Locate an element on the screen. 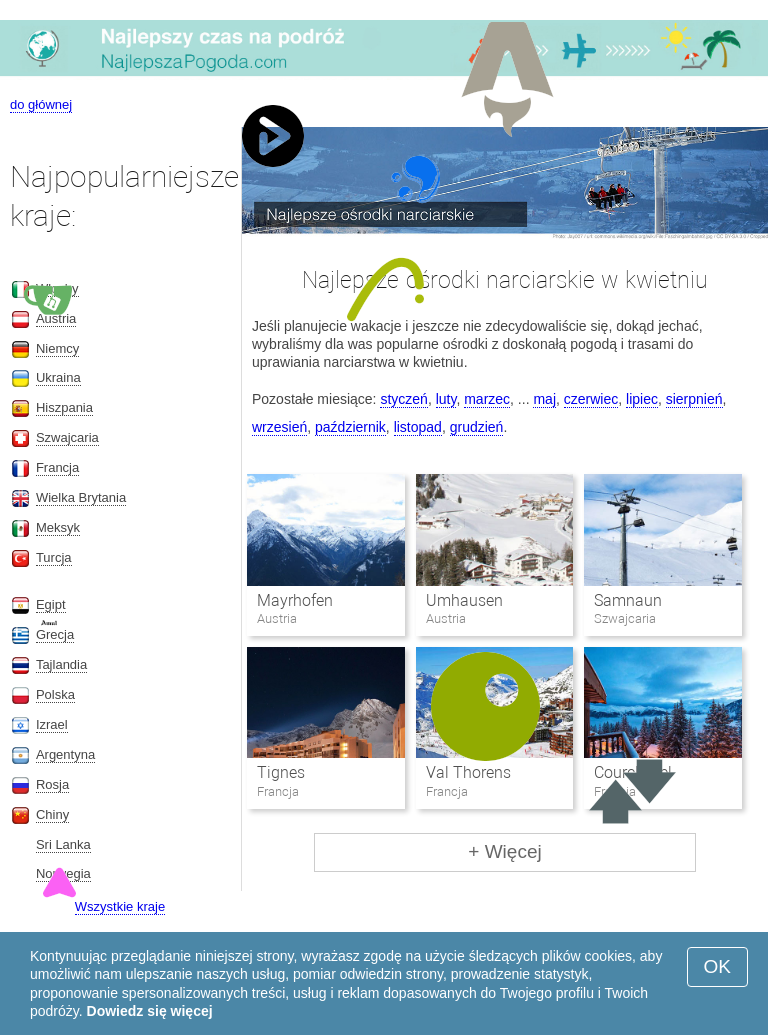 The image size is (768, 1035). Amul brand logo is located at coordinates (49, 623).